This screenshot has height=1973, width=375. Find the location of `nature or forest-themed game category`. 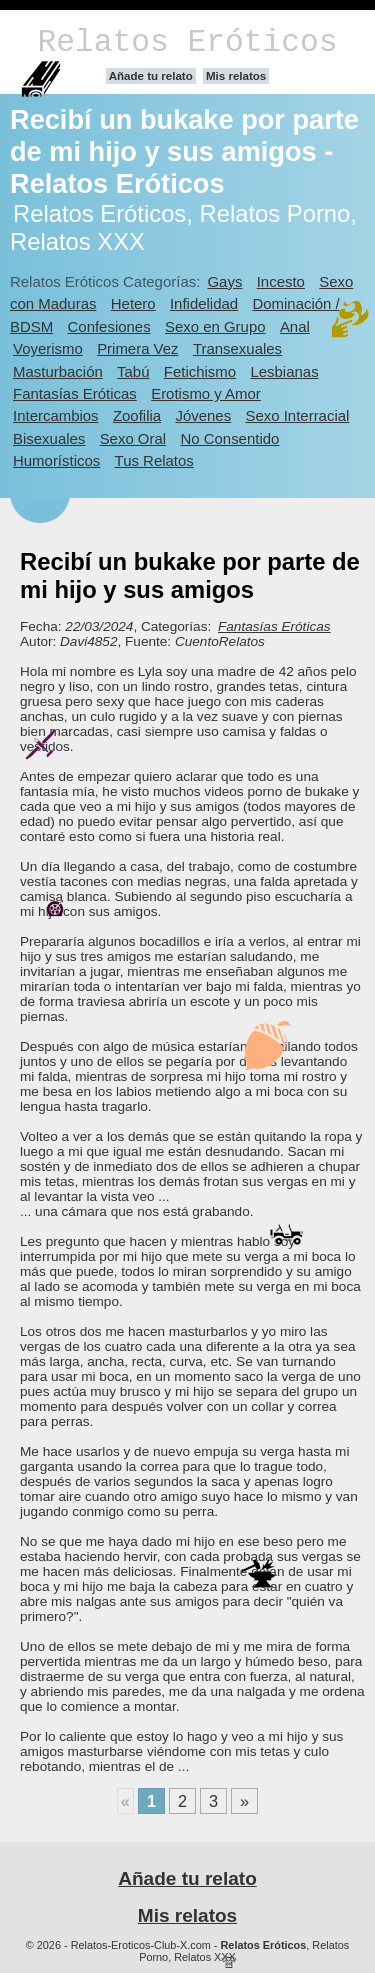

nature or forest-themed game category is located at coordinates (267, 1046).